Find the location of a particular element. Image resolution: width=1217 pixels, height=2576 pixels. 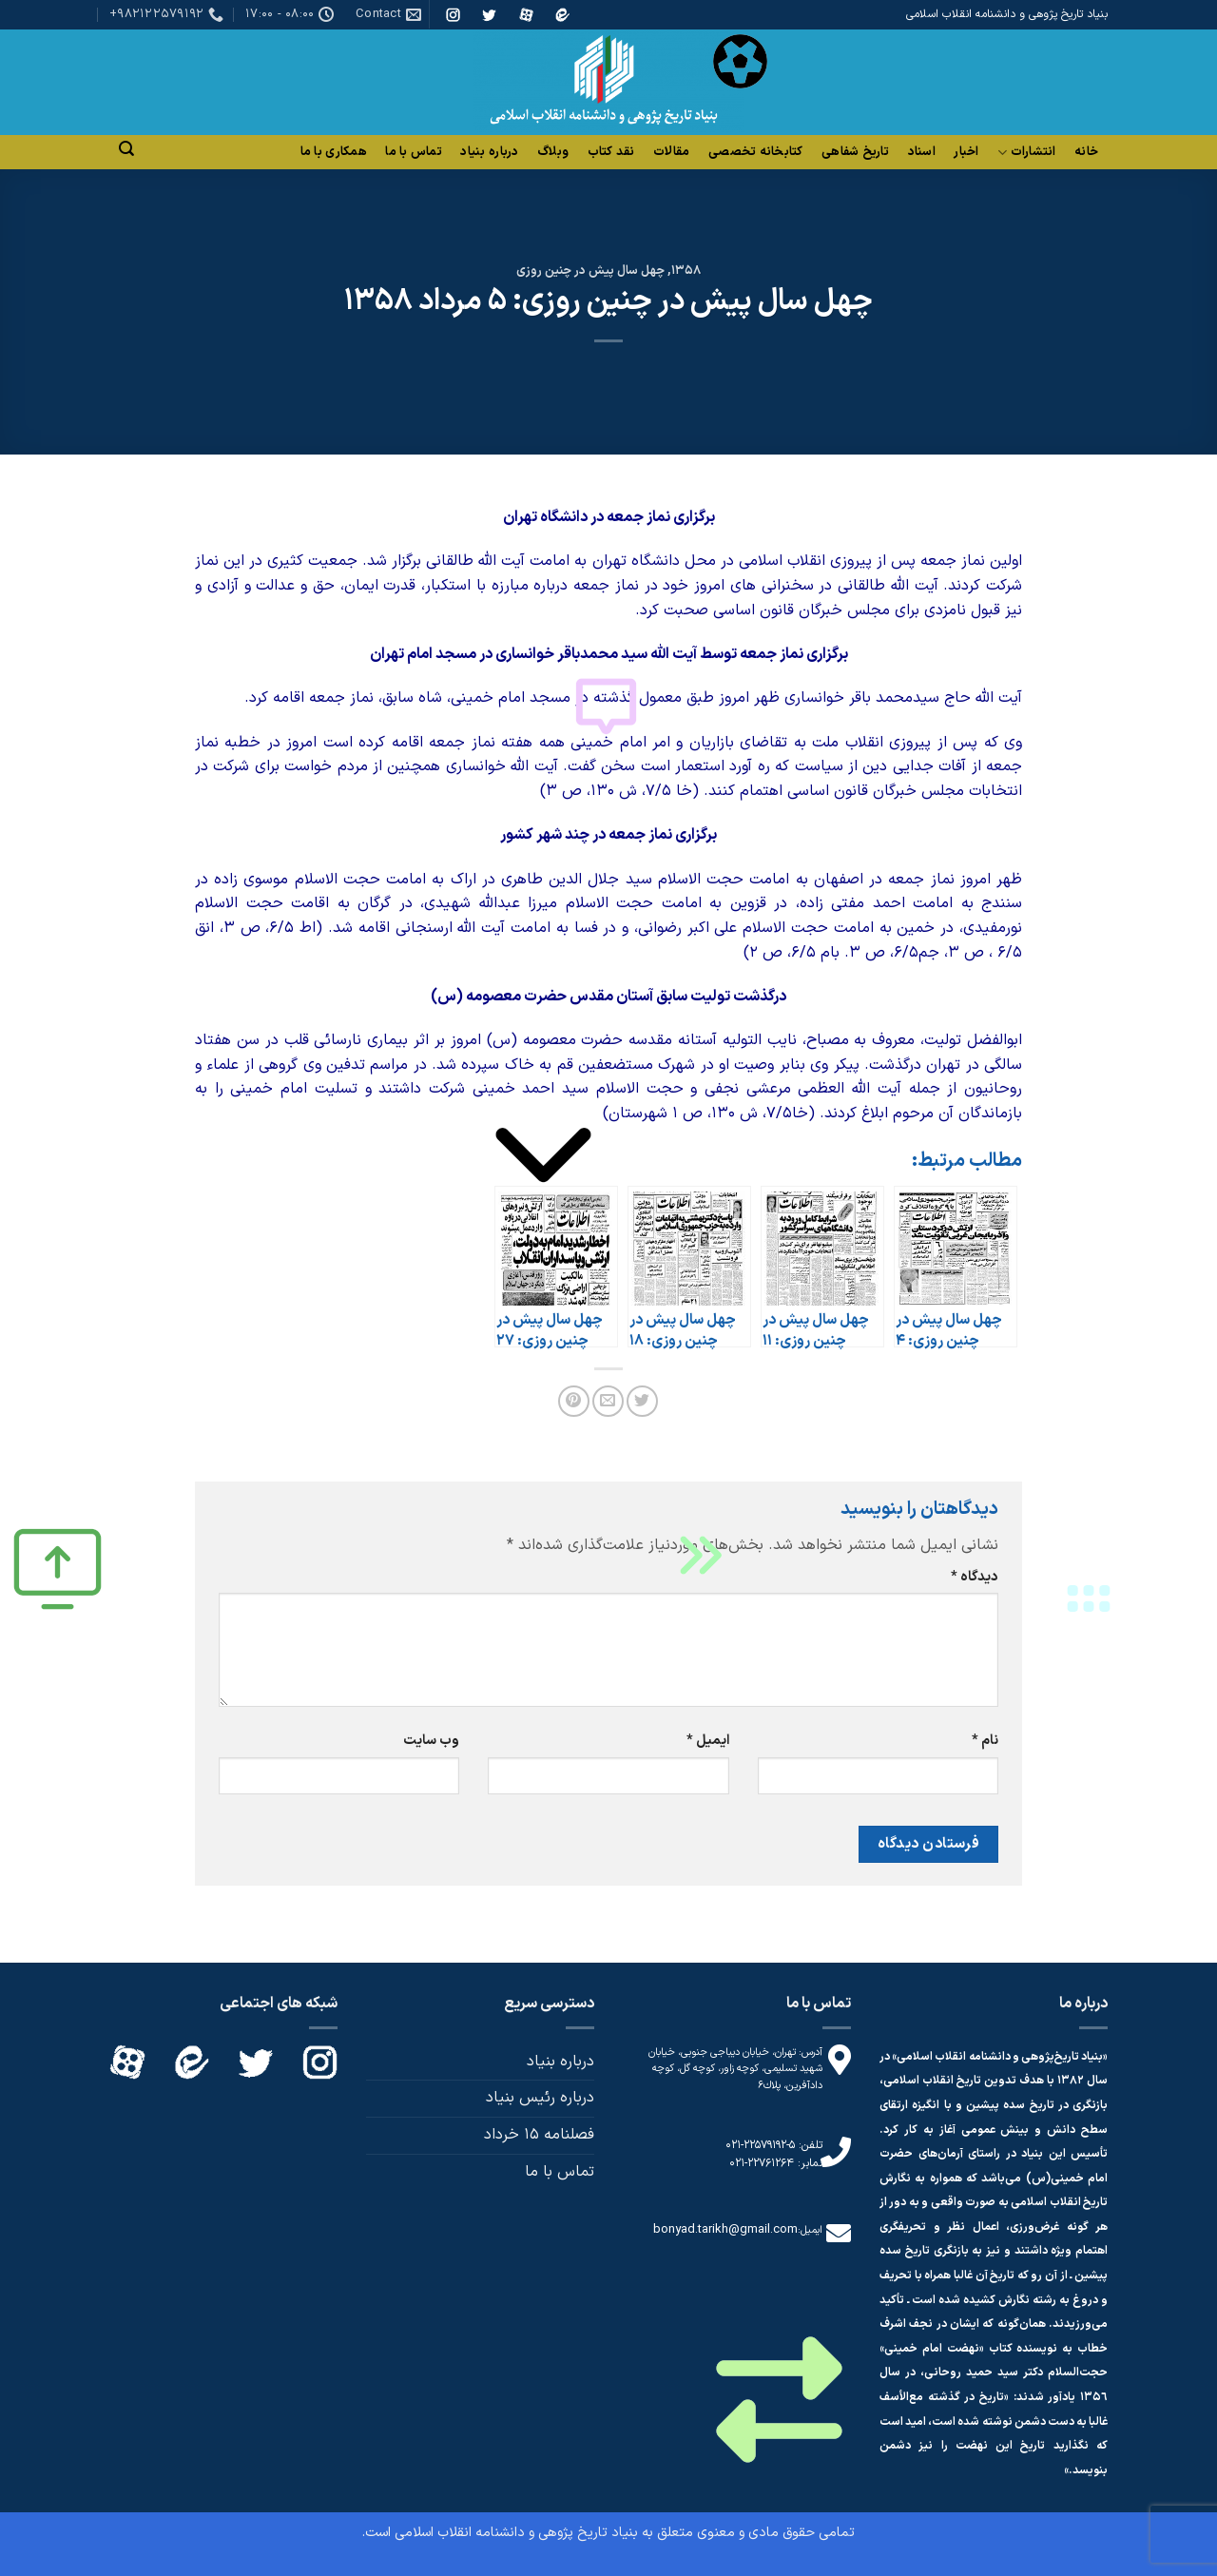

upload file to display or screen is located at coordinates (57, 1565).